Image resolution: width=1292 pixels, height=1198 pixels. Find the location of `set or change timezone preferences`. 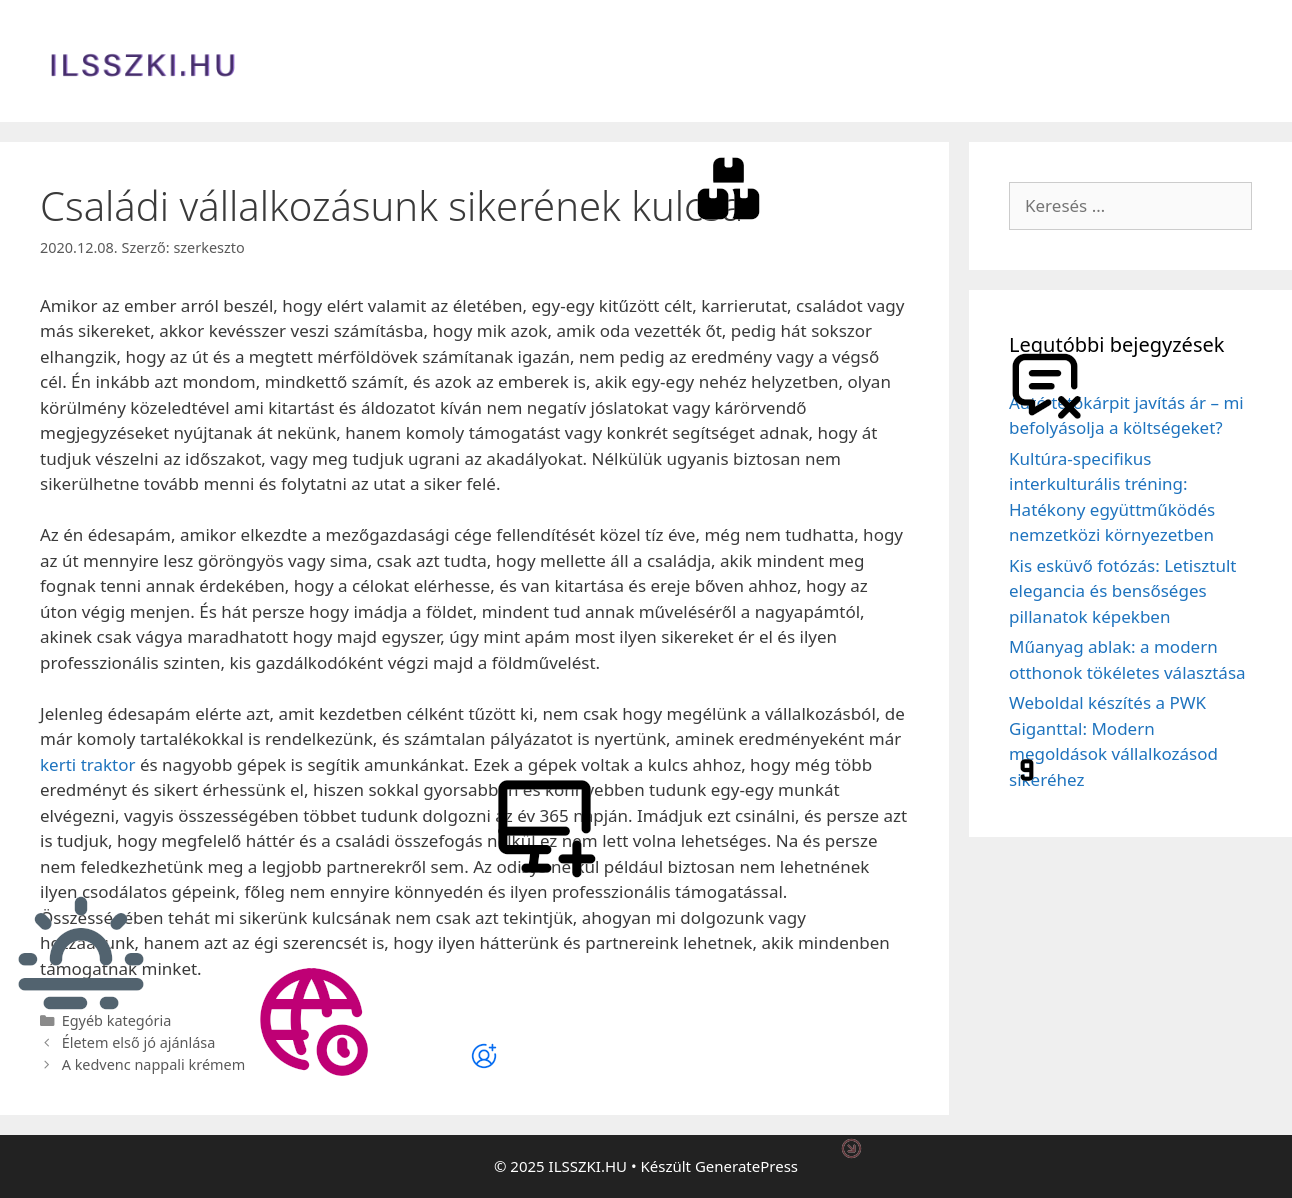

set or change timezone preferences is located at coordinates (311, 1019).